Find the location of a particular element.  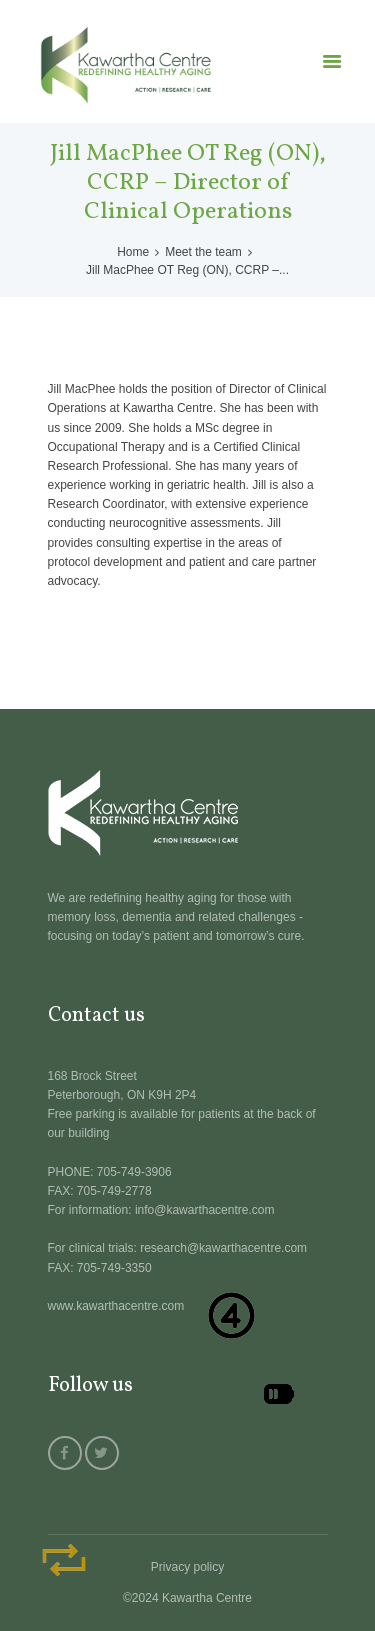

indicates step four in a multi-step process is located at coordinates (231, 1315).